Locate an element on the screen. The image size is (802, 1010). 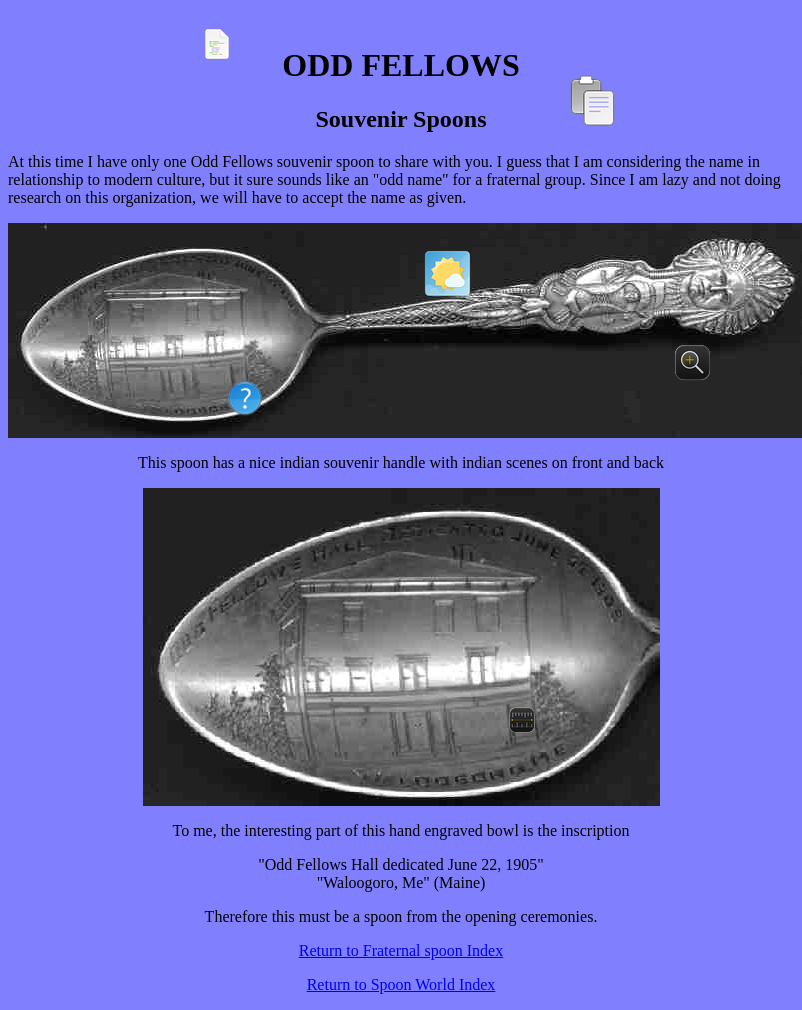
a COBOL source code file is located at coordinates (217, 44).